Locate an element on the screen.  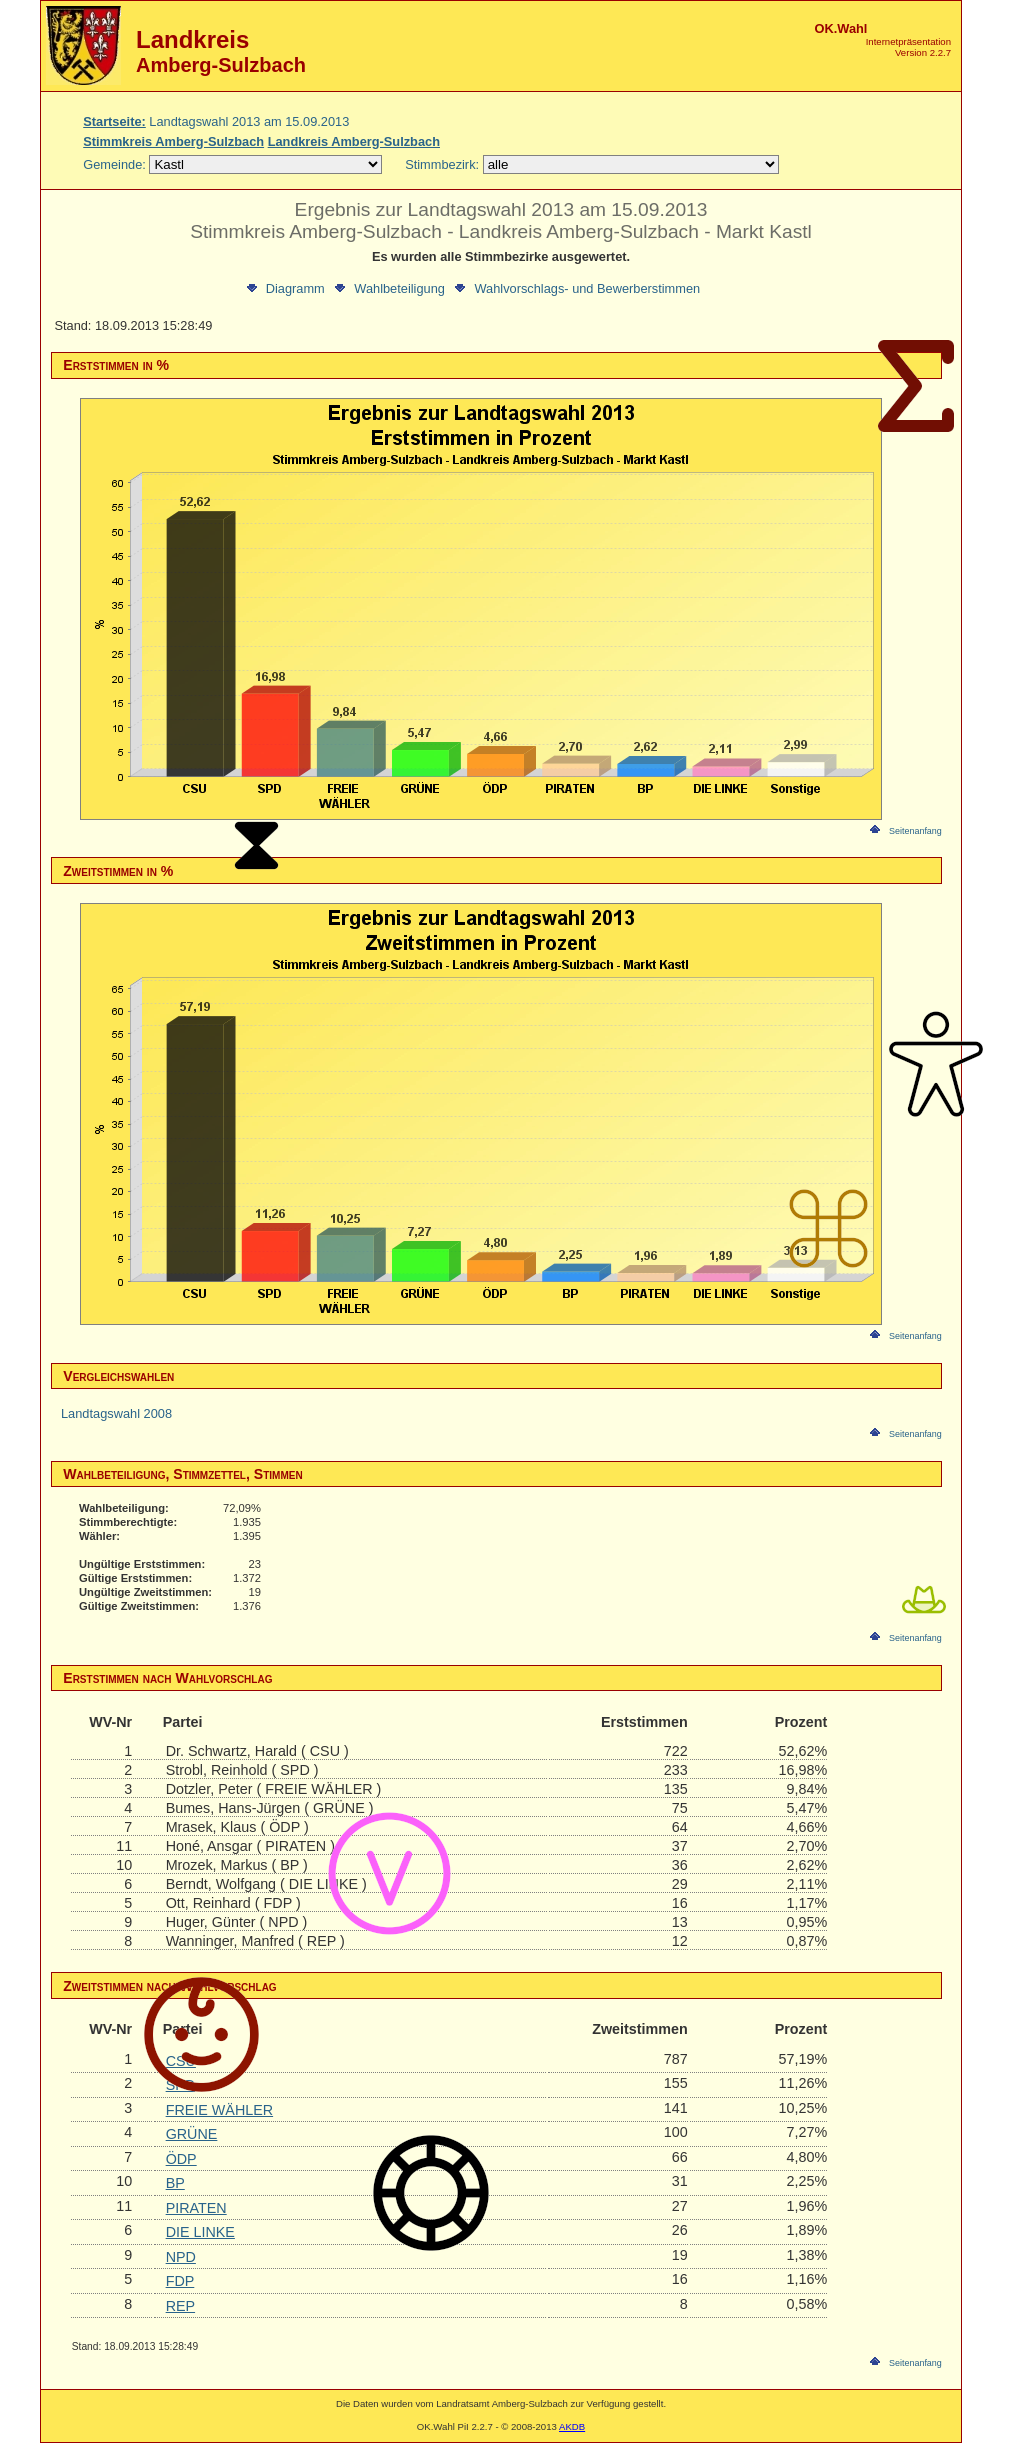
accessibility settings or features is located at coordinates (936, 1066).